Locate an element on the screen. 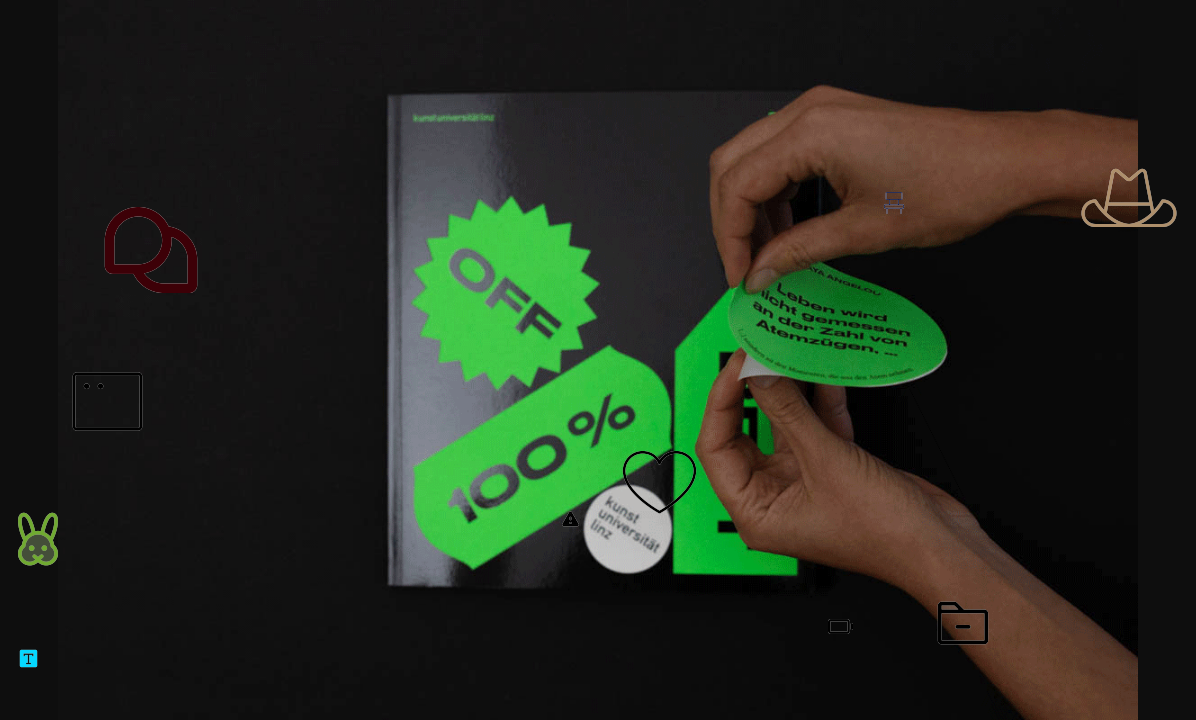 This screenshot has width=1196, height=720. select cowboy hat avatar or profile accessory is located at coordinates (1129, 201).